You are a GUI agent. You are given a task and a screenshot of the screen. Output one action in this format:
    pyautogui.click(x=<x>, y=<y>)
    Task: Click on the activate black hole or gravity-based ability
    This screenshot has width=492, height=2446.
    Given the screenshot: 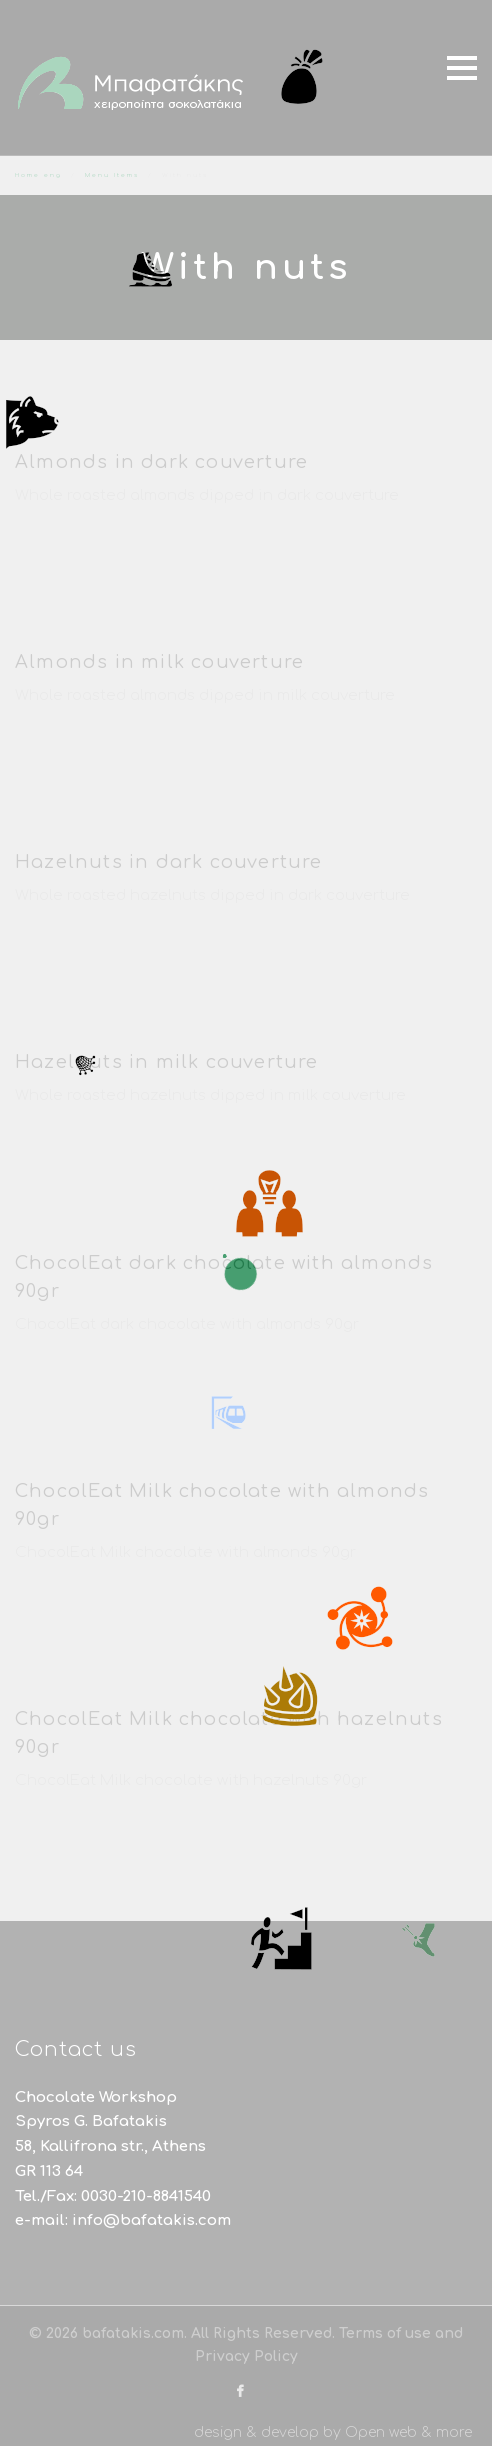 What is the action you would take?
    pyautogui.click(x=360, y=1619)
    